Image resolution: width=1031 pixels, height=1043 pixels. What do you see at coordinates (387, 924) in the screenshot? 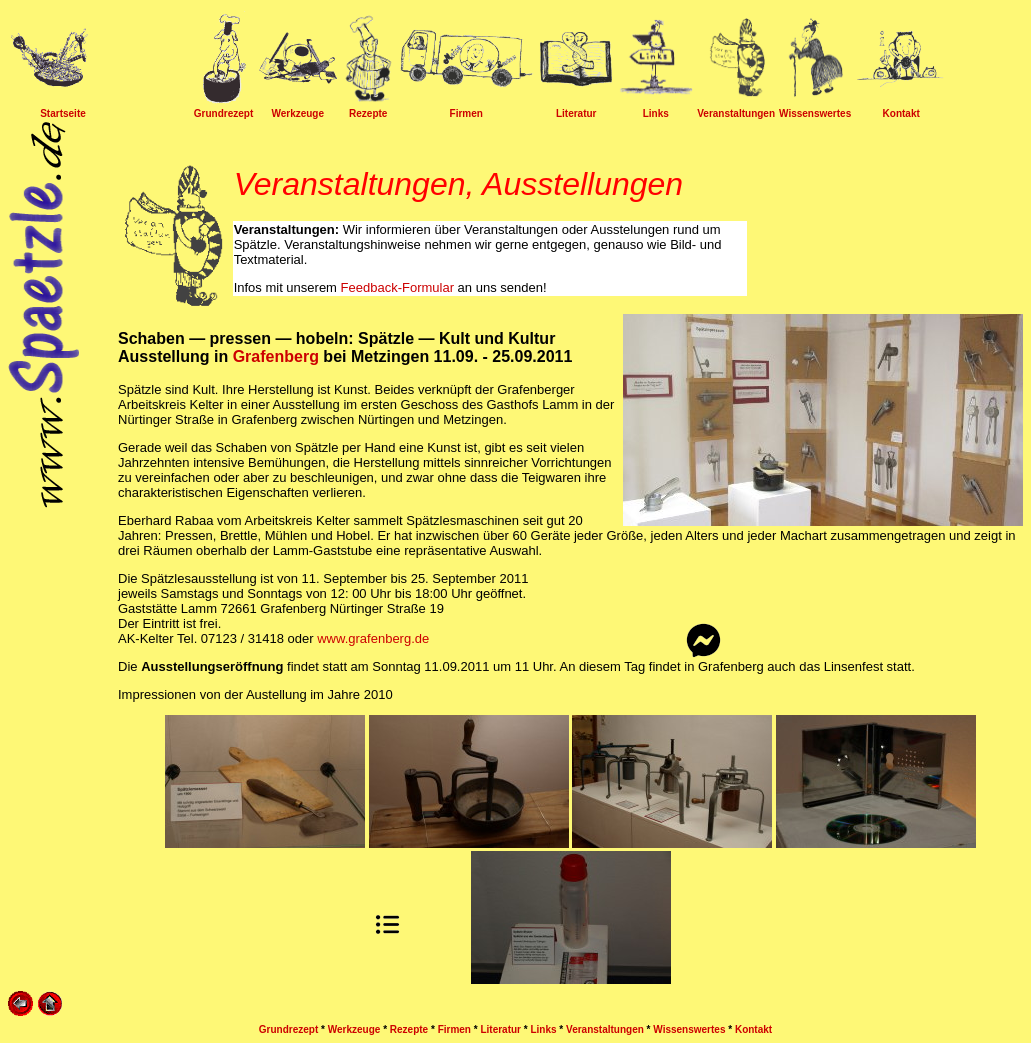
I see `view items in a bulleted list format` at bounding box center [387, 924].